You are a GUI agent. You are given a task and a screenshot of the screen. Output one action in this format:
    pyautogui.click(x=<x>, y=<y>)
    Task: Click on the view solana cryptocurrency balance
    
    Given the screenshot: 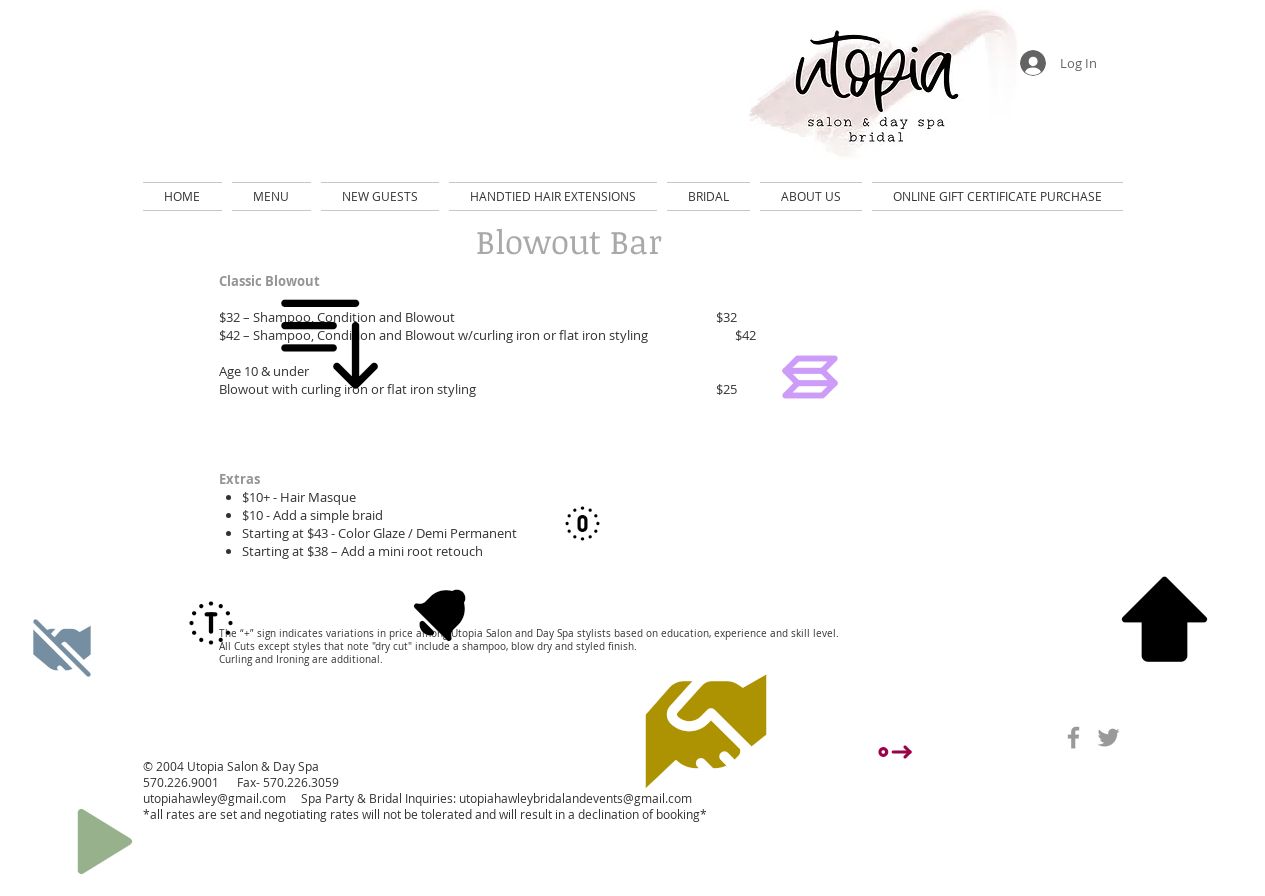 What is the action you would take?
    pyautogui.click(x=810, y=377)
    